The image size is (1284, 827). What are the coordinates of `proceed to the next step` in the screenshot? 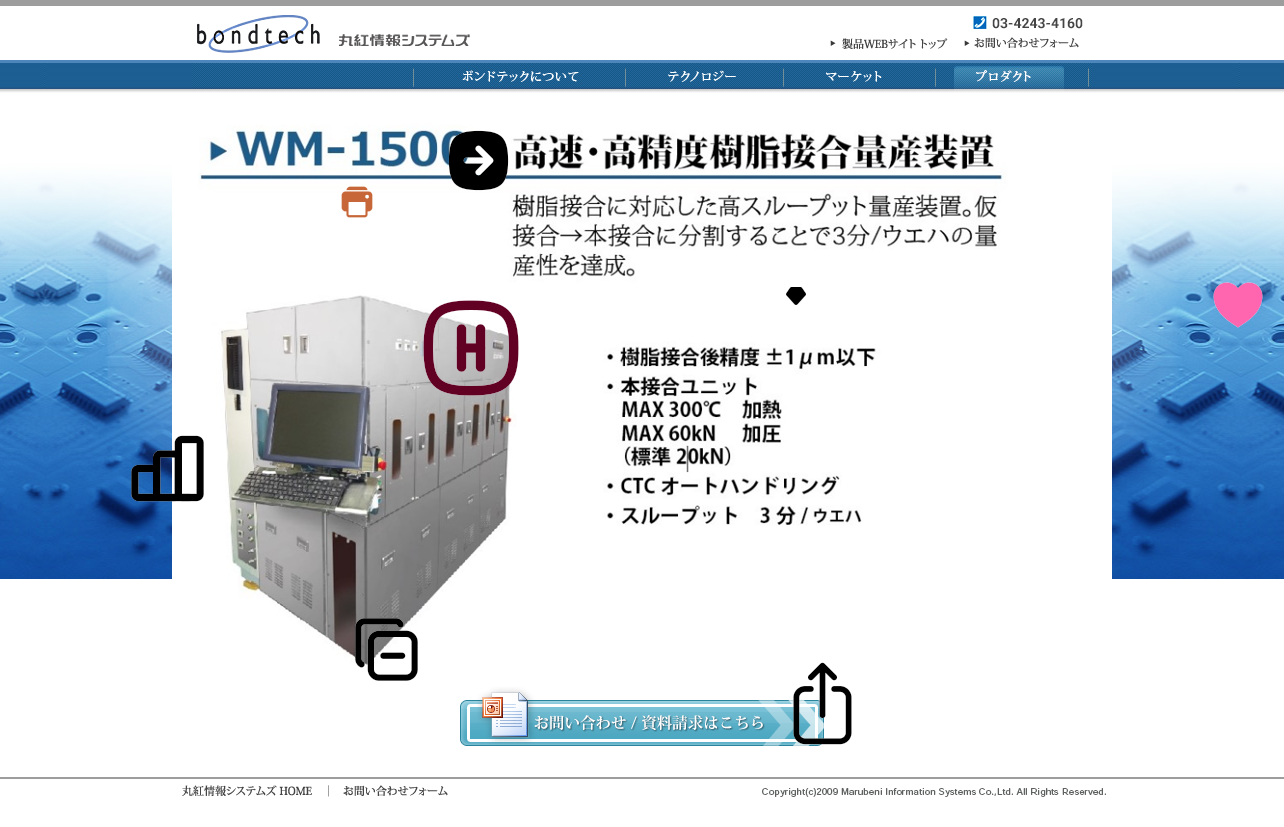 It's located at (478, 160).